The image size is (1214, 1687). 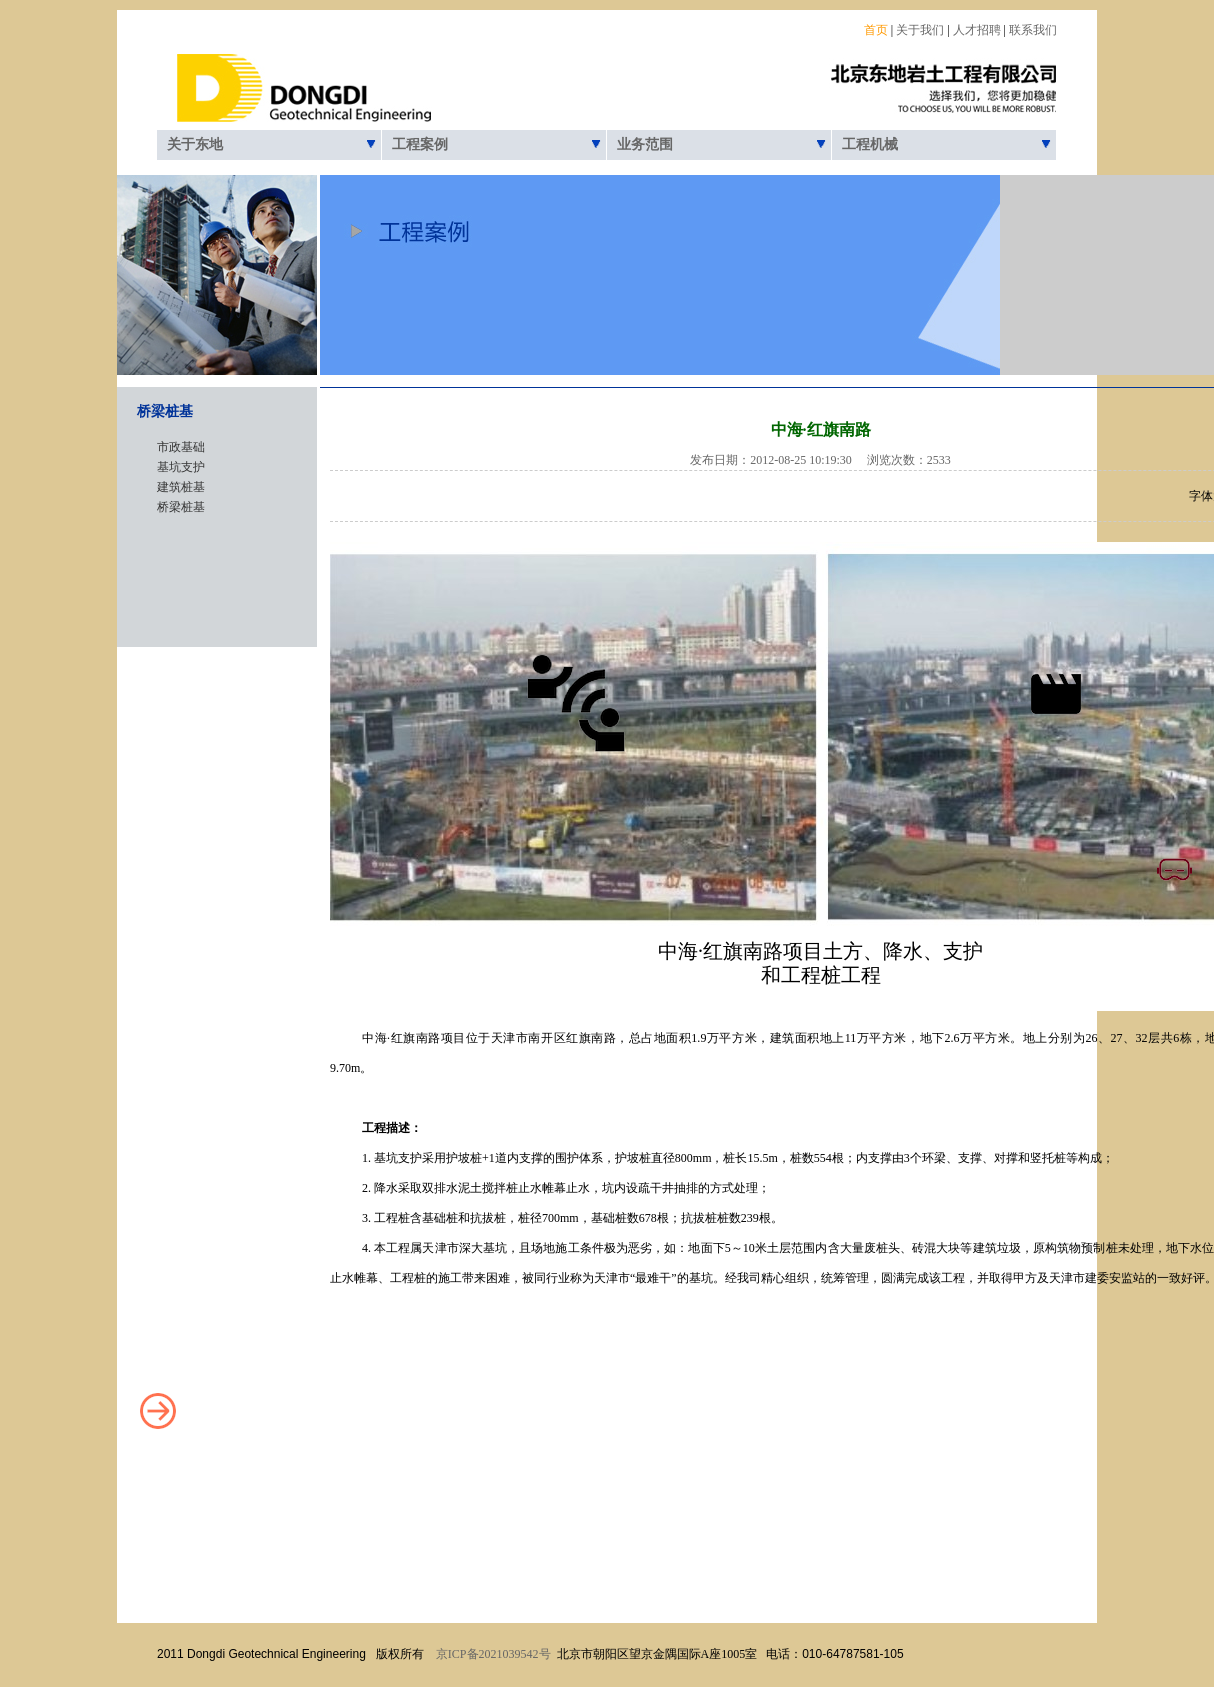 I want to click on proceed to the next step, so click(x=158, y=1411).